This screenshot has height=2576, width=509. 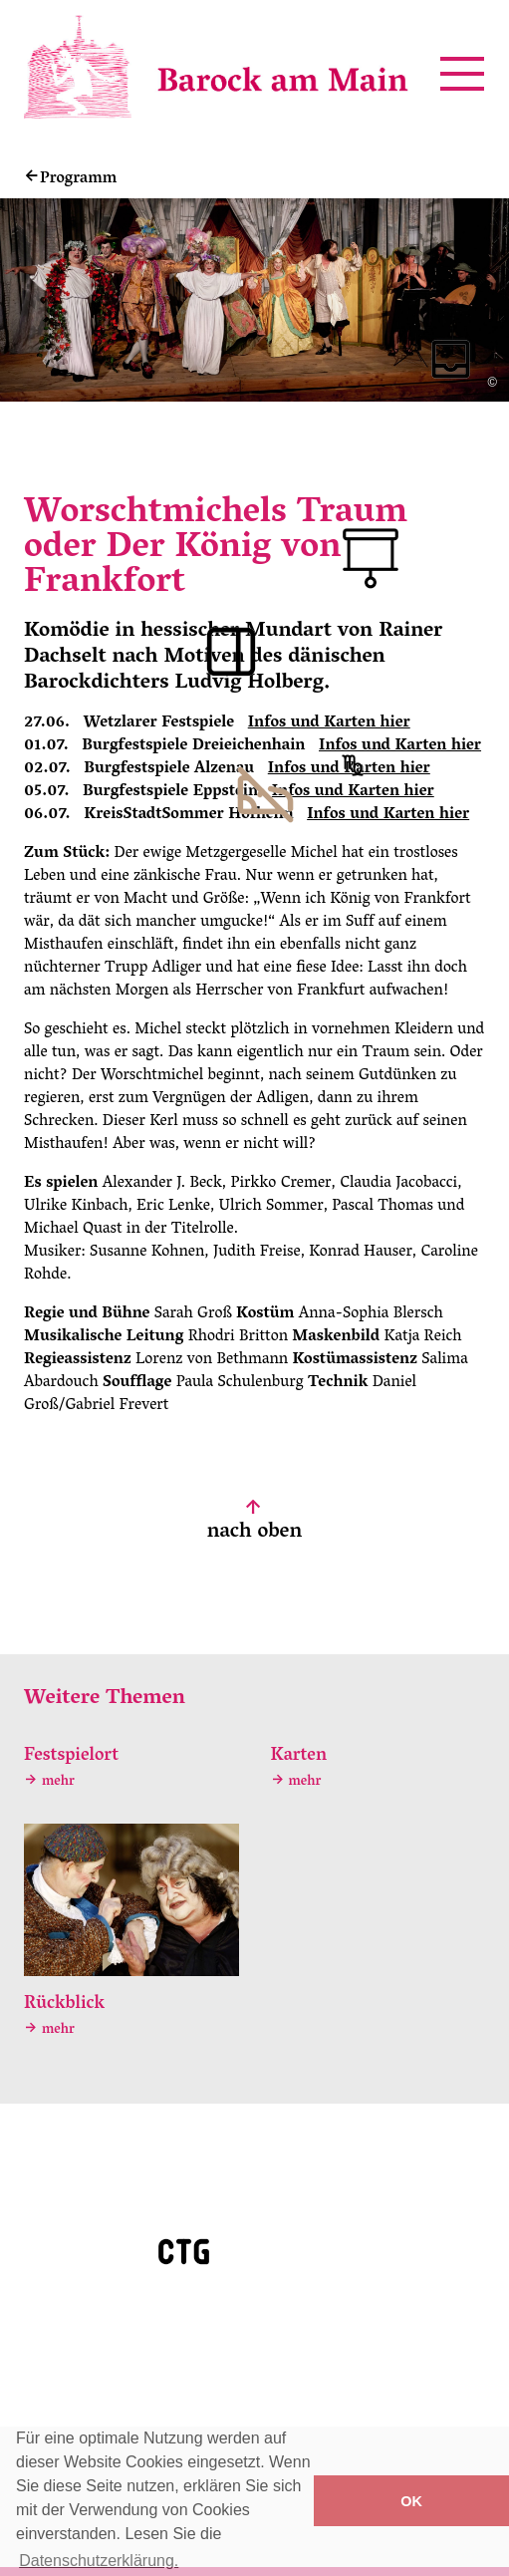 What do you see at coordinates (265, 794) in the screenshot?
I see `remove footwear required` at bounding box center [265, 794].